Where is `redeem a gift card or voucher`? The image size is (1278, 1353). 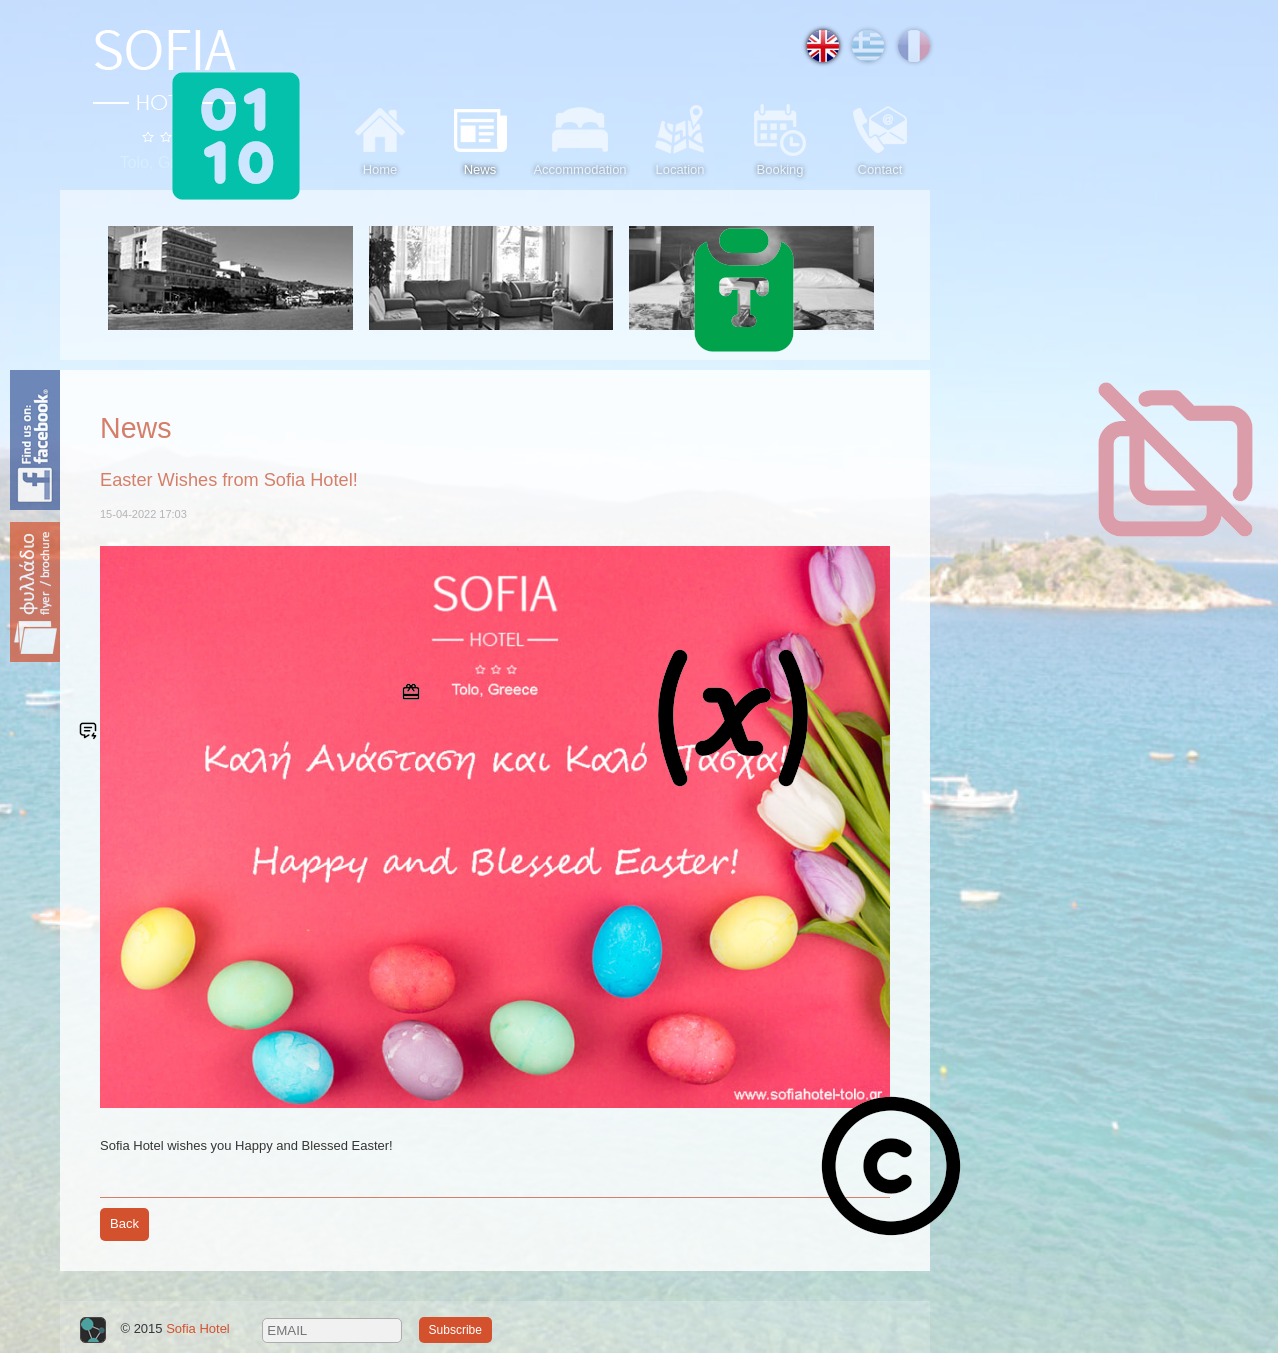 redeem a gift card or voucher is located at coordinates (411, 692).